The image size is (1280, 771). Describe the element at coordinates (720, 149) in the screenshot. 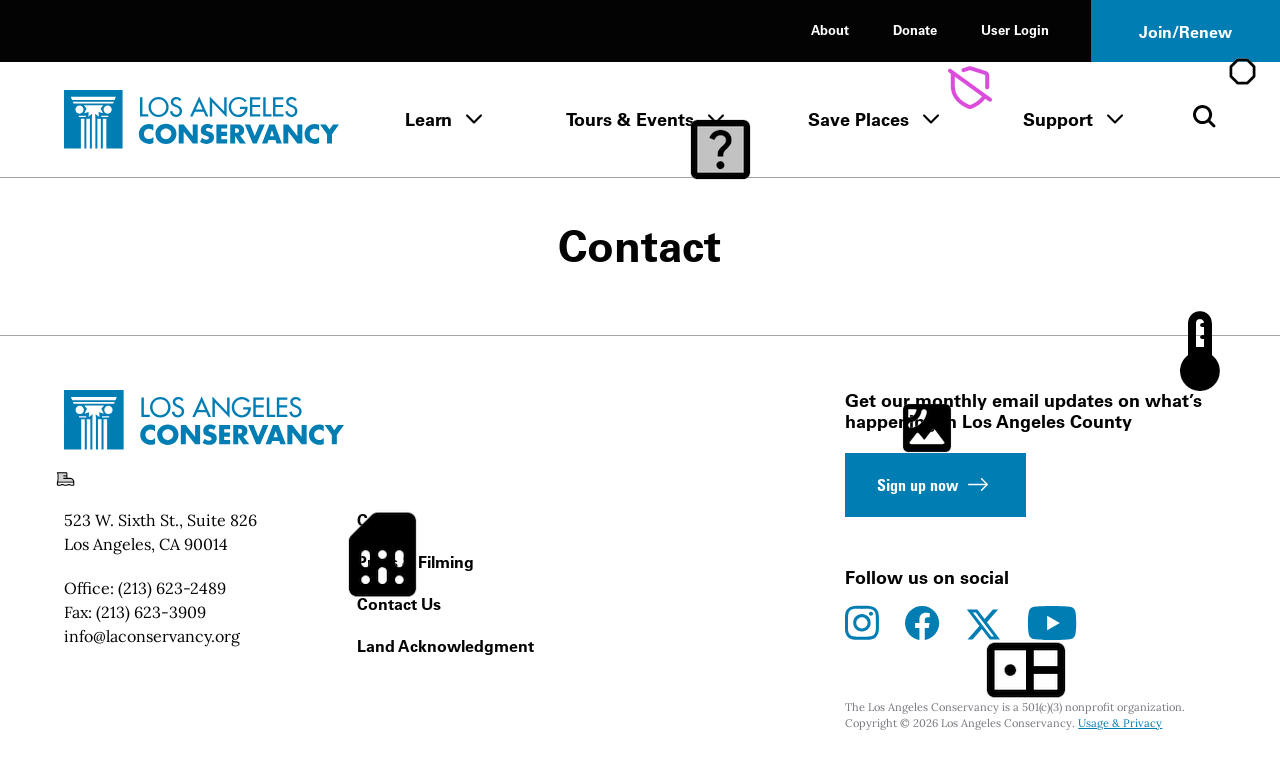

I see `access help center or support resources` at that location.